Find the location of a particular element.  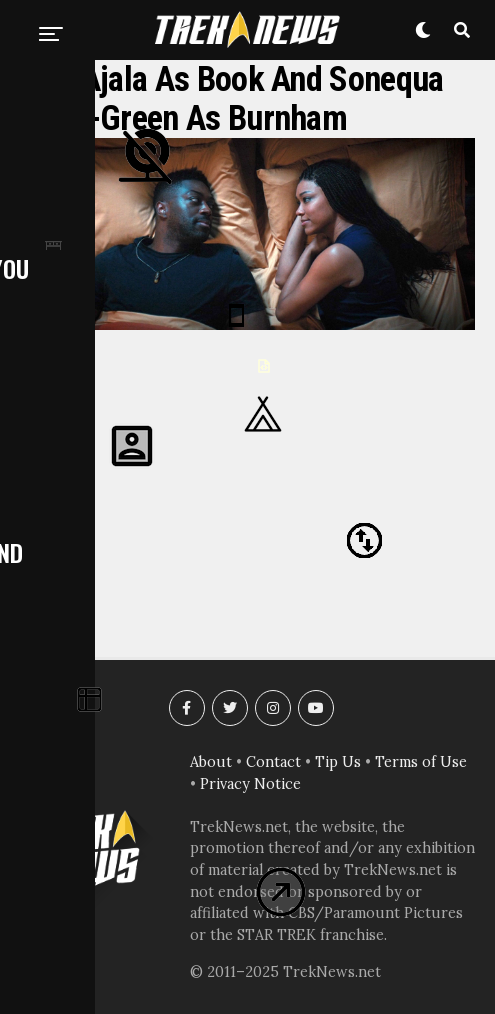

indicates mobile device or smartphone view is located at coordinates (236, 315).